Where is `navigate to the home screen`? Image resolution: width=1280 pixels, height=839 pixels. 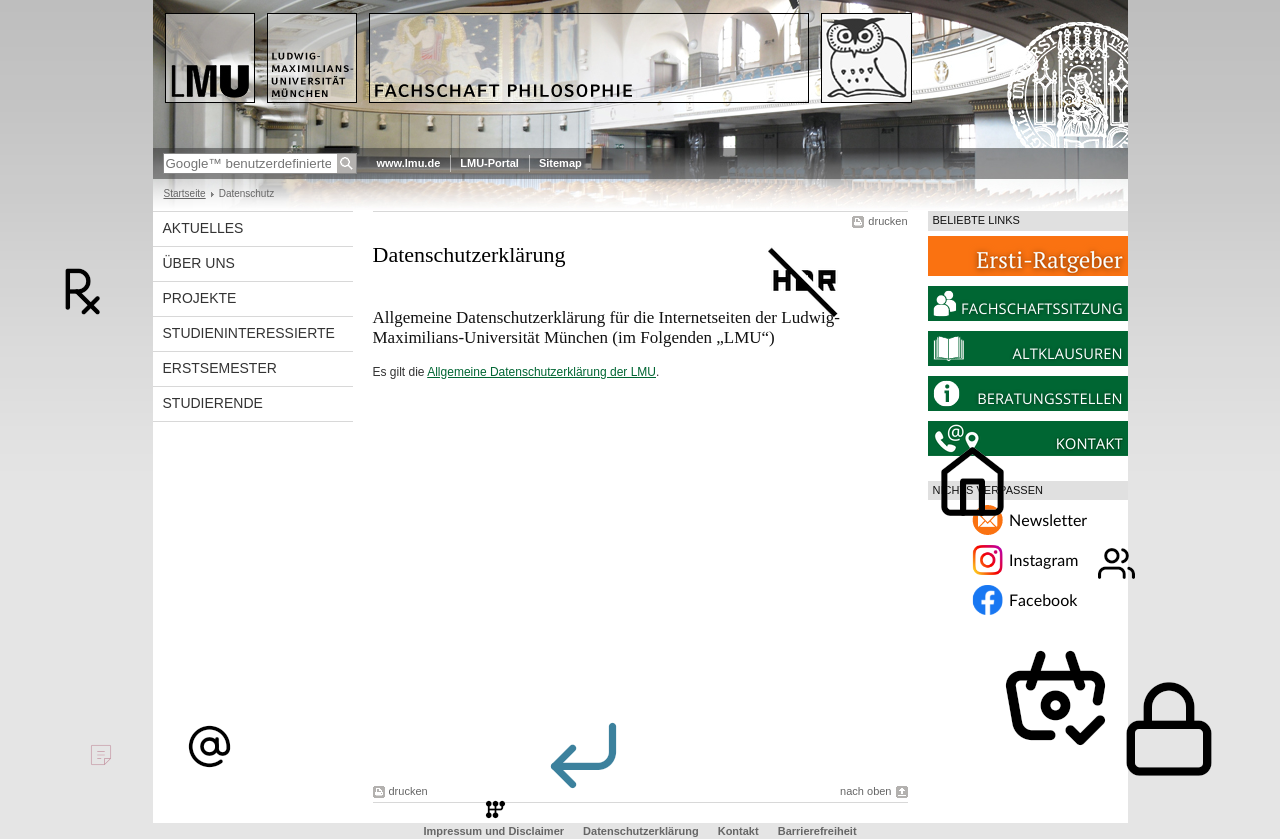
navigate to the home screen is located at coordinates (972, 481).